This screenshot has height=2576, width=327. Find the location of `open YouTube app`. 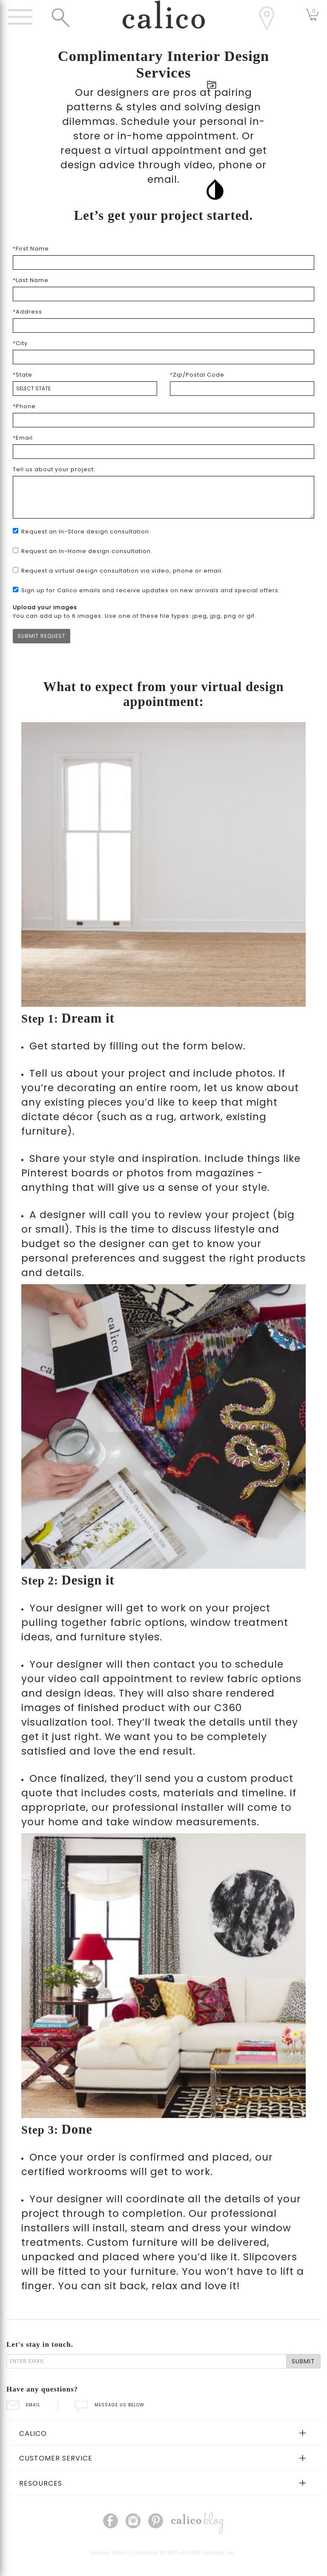

open YouTube app is located at coordinates (62, 1885).